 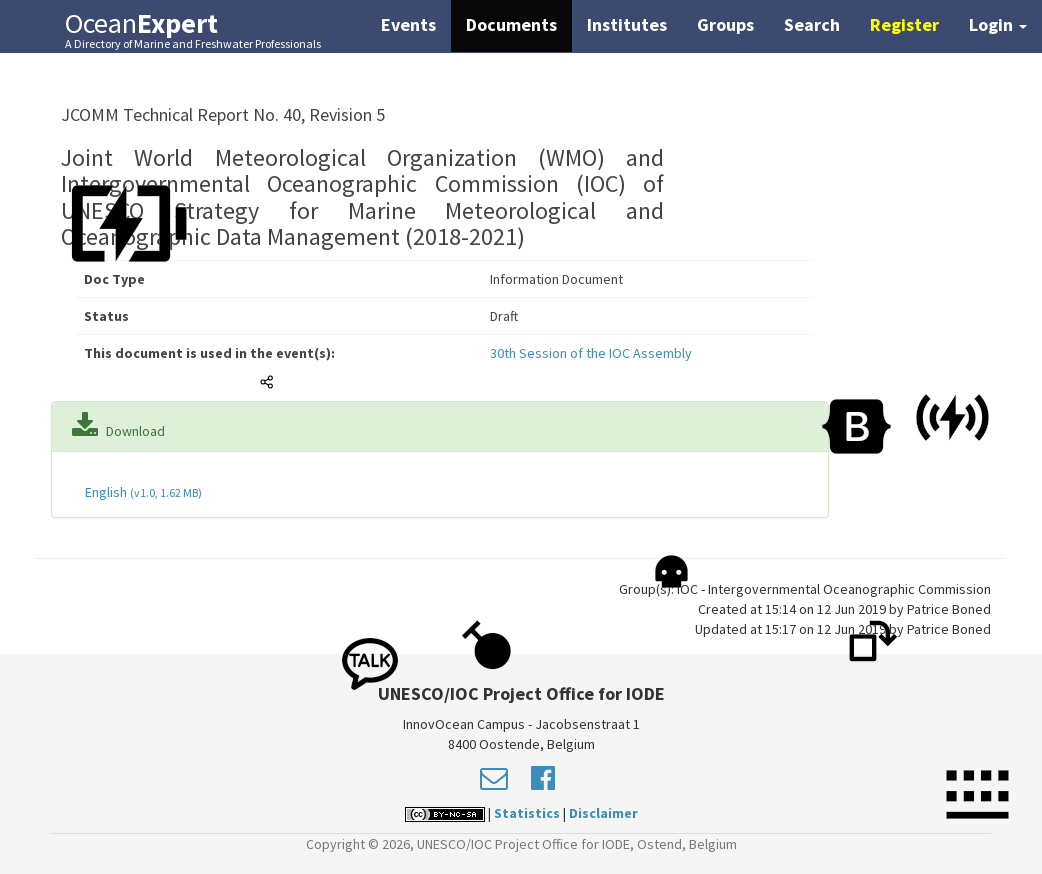 I want to click on open KakaoTalk messenger, so click(x=370, y=662).